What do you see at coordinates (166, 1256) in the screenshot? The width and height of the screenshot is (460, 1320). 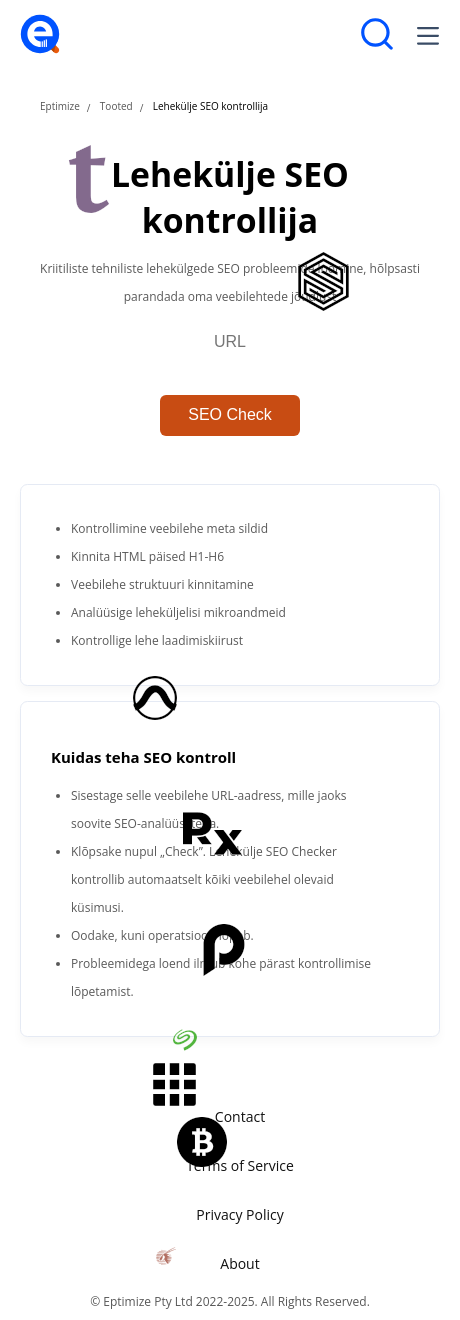 I see `qatar airways logo` at bounding box center [166, 1256].